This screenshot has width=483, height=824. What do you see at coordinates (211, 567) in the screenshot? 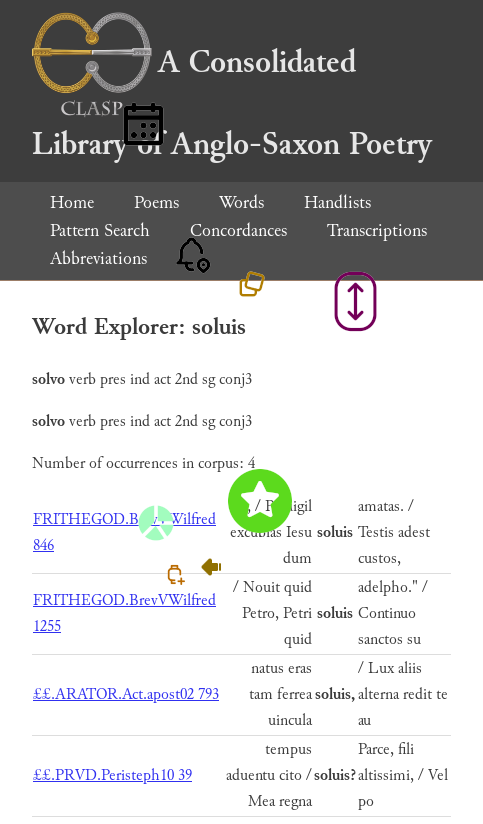
I see `go back to the previous screen` at bounding box center [211, 567].